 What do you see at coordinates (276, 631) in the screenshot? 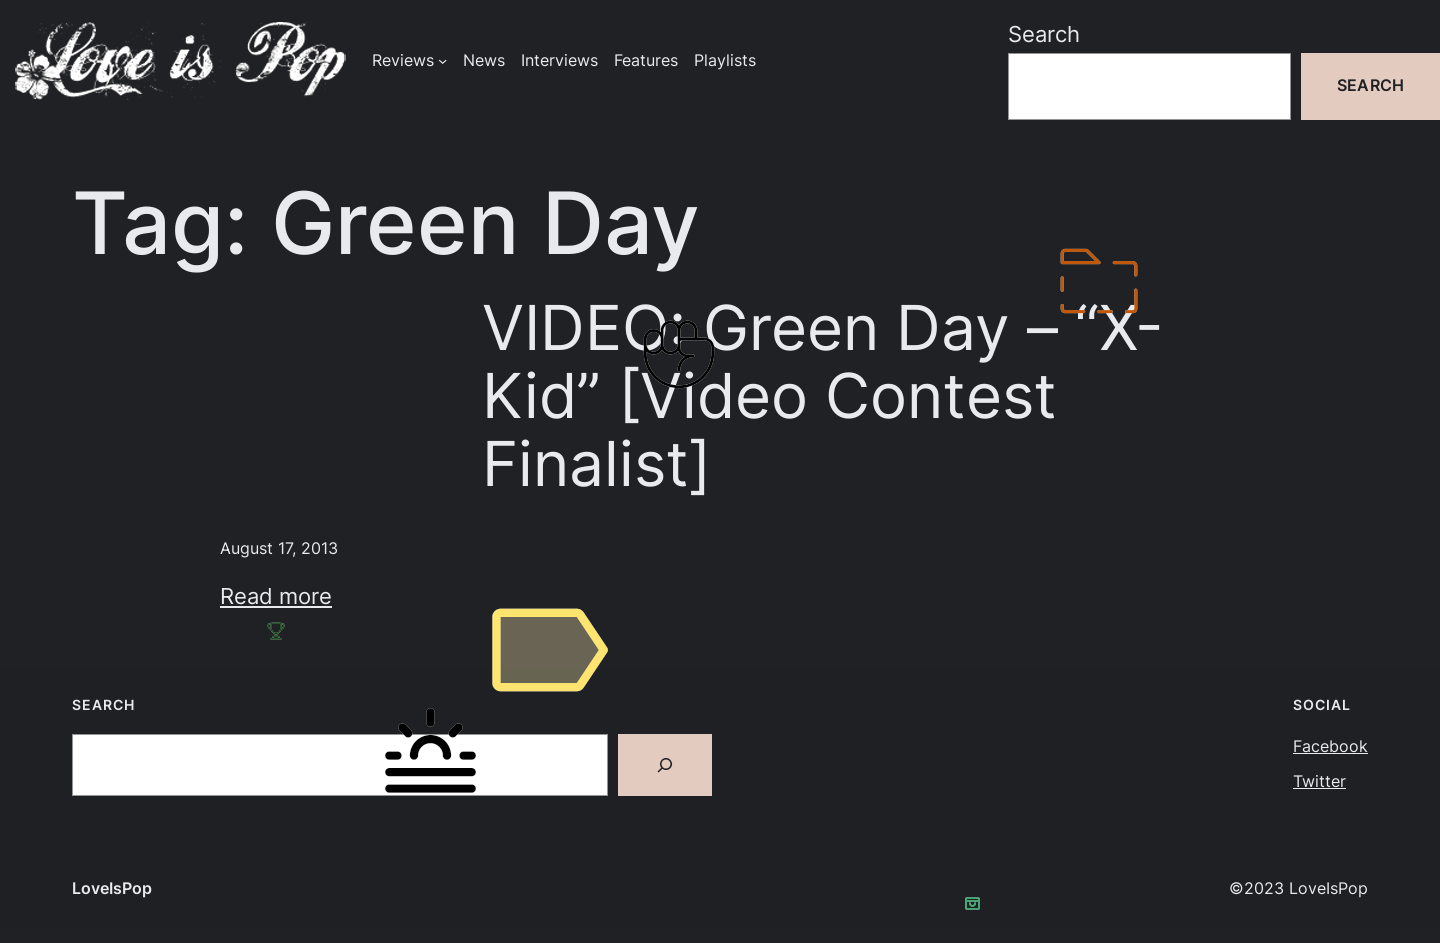
I see `view achievements or awards` at bounding box center [276, 631].